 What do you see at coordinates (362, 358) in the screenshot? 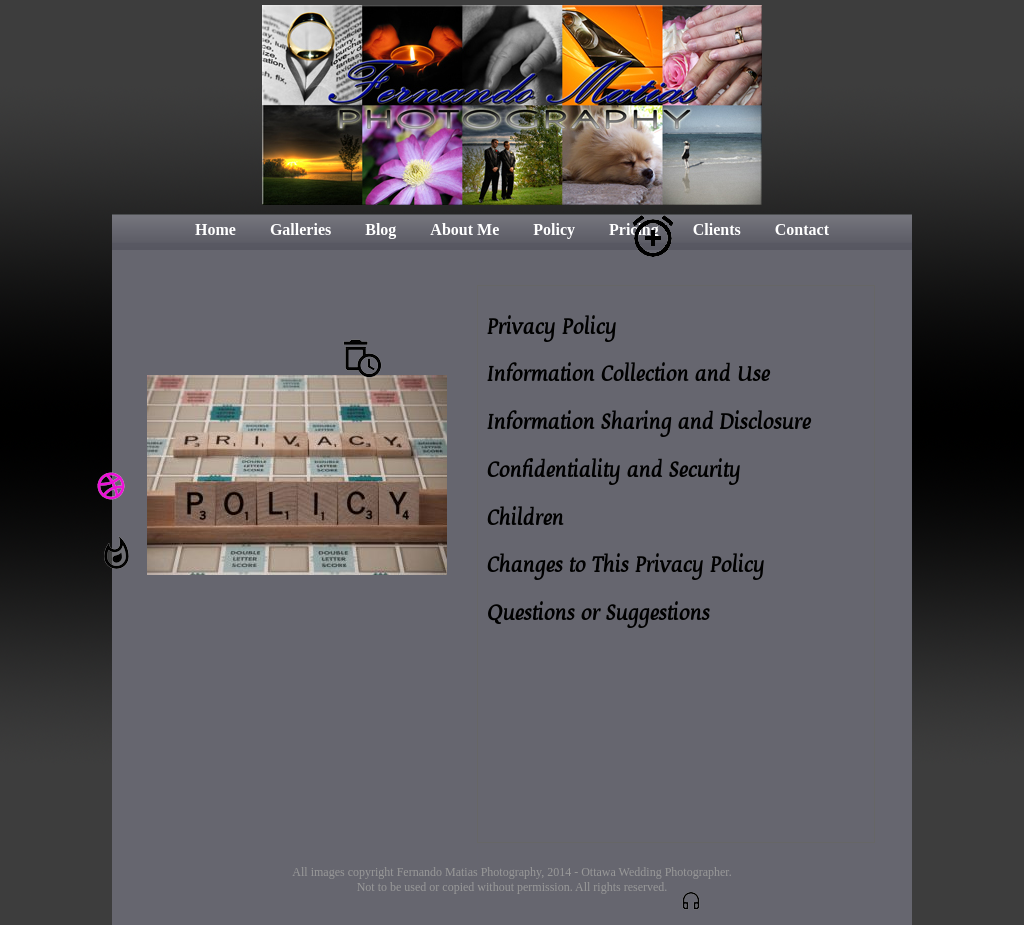
I see `enable auto-delete for items after a set time` at bounding box center [362, 358].